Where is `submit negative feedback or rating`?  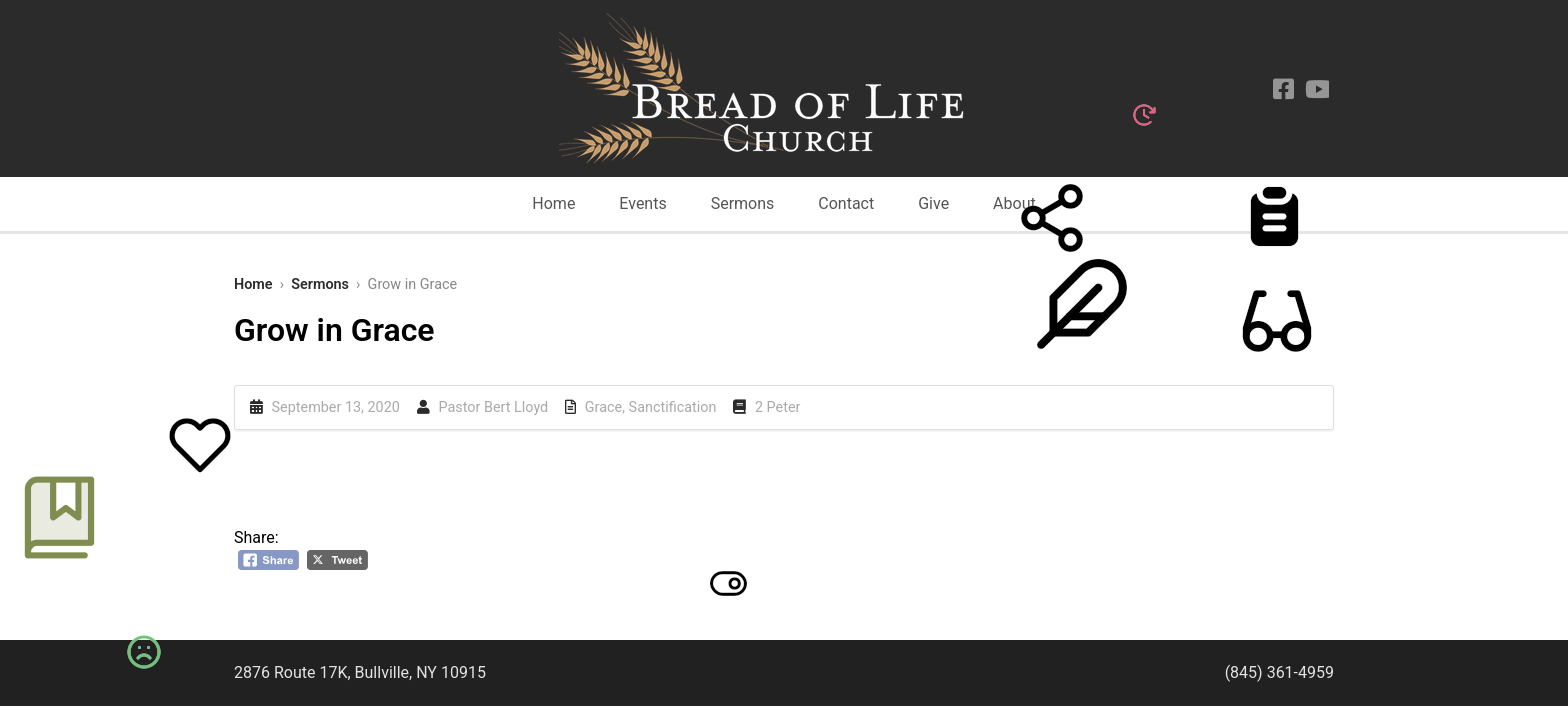 submit negative feedback or rating is located at coordinates (144, 652).